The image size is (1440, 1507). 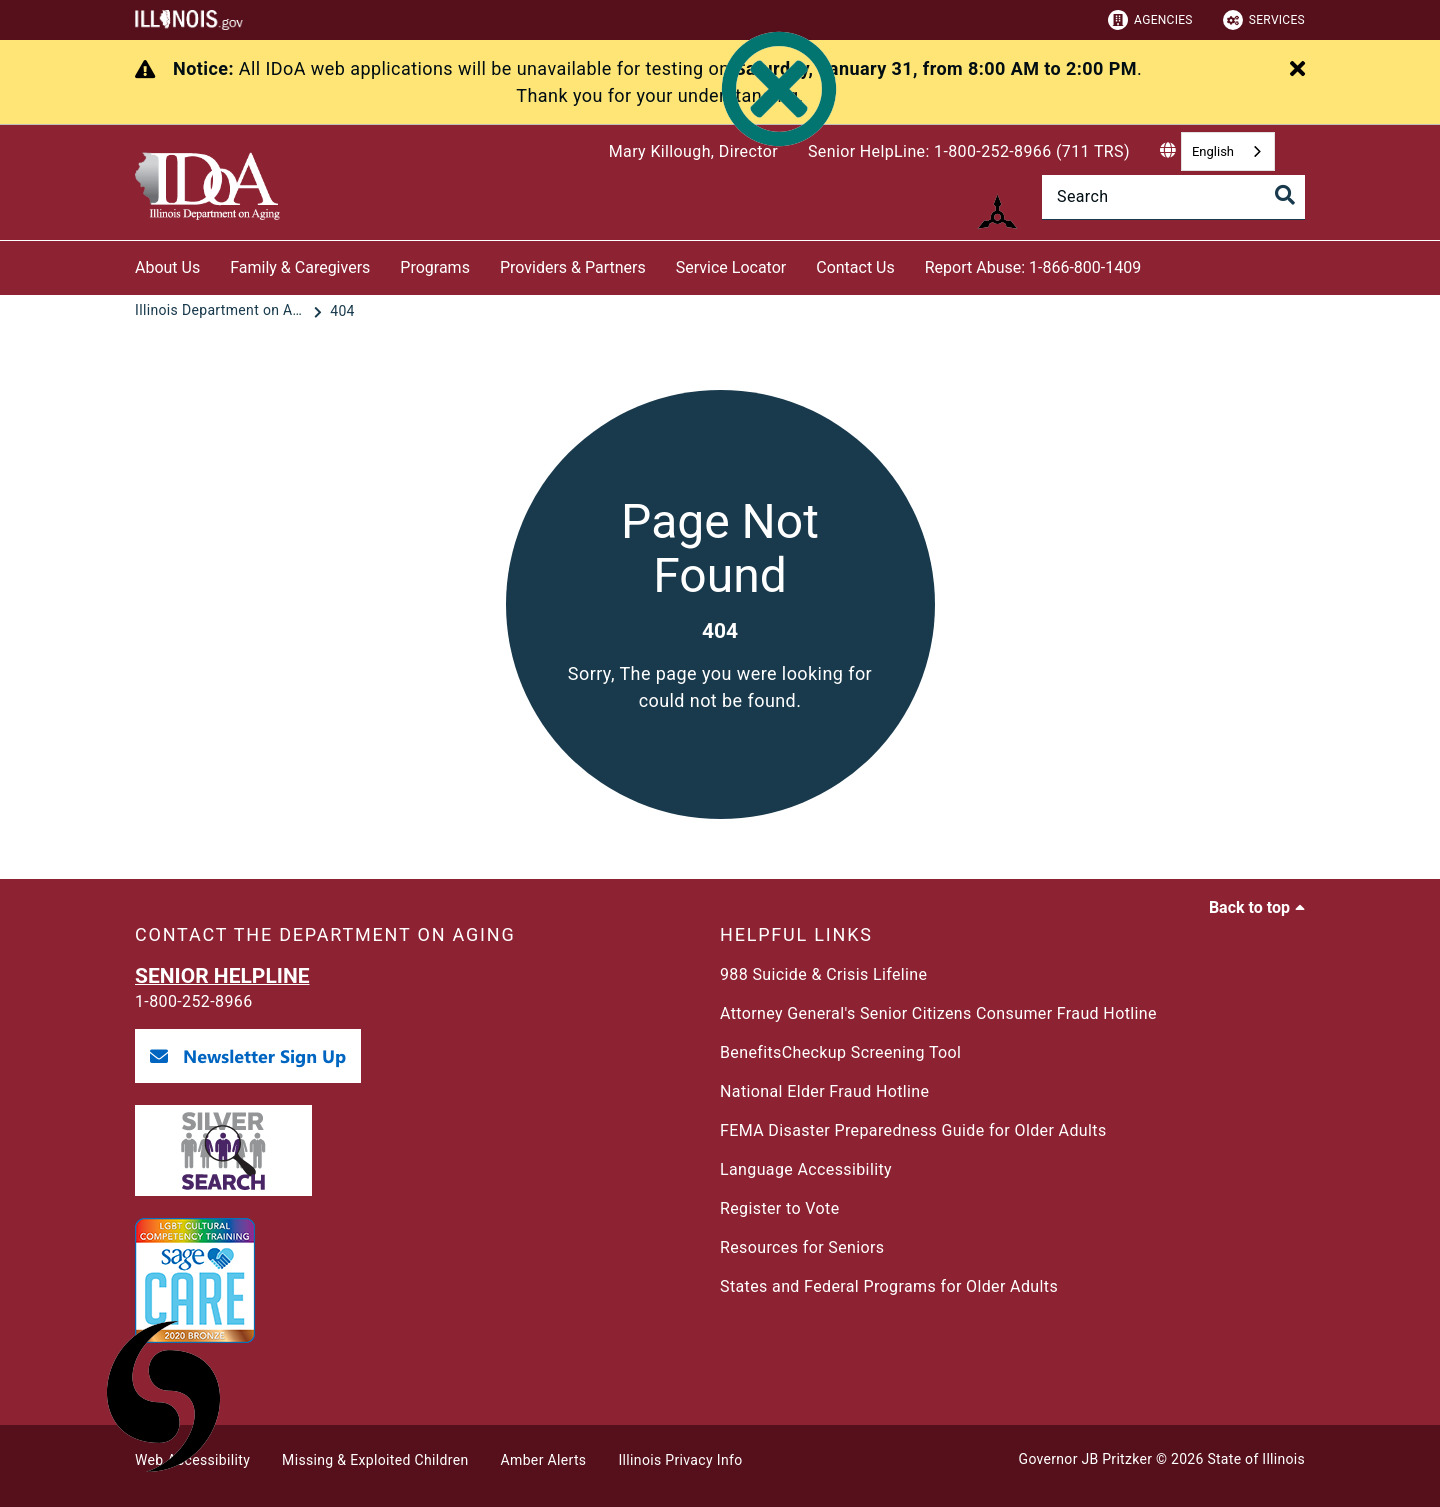 I want to click on indicates a doubled or multiplied effect in gameplay, so click(x=163, y=1396).